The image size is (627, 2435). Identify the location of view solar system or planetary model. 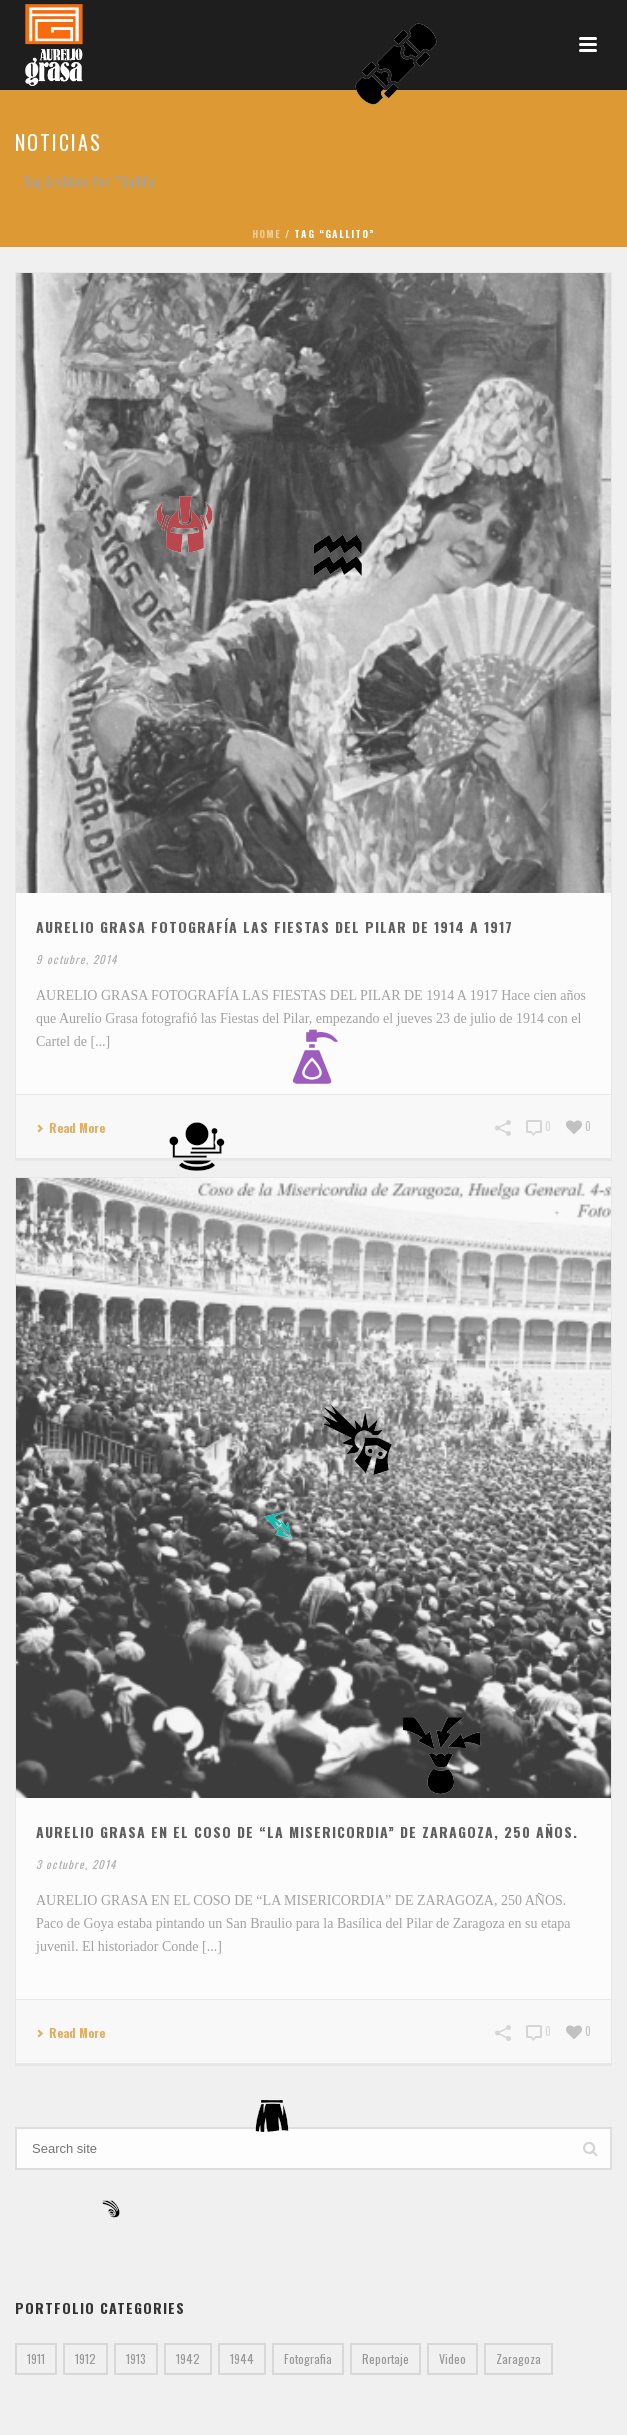
(197, 1145).